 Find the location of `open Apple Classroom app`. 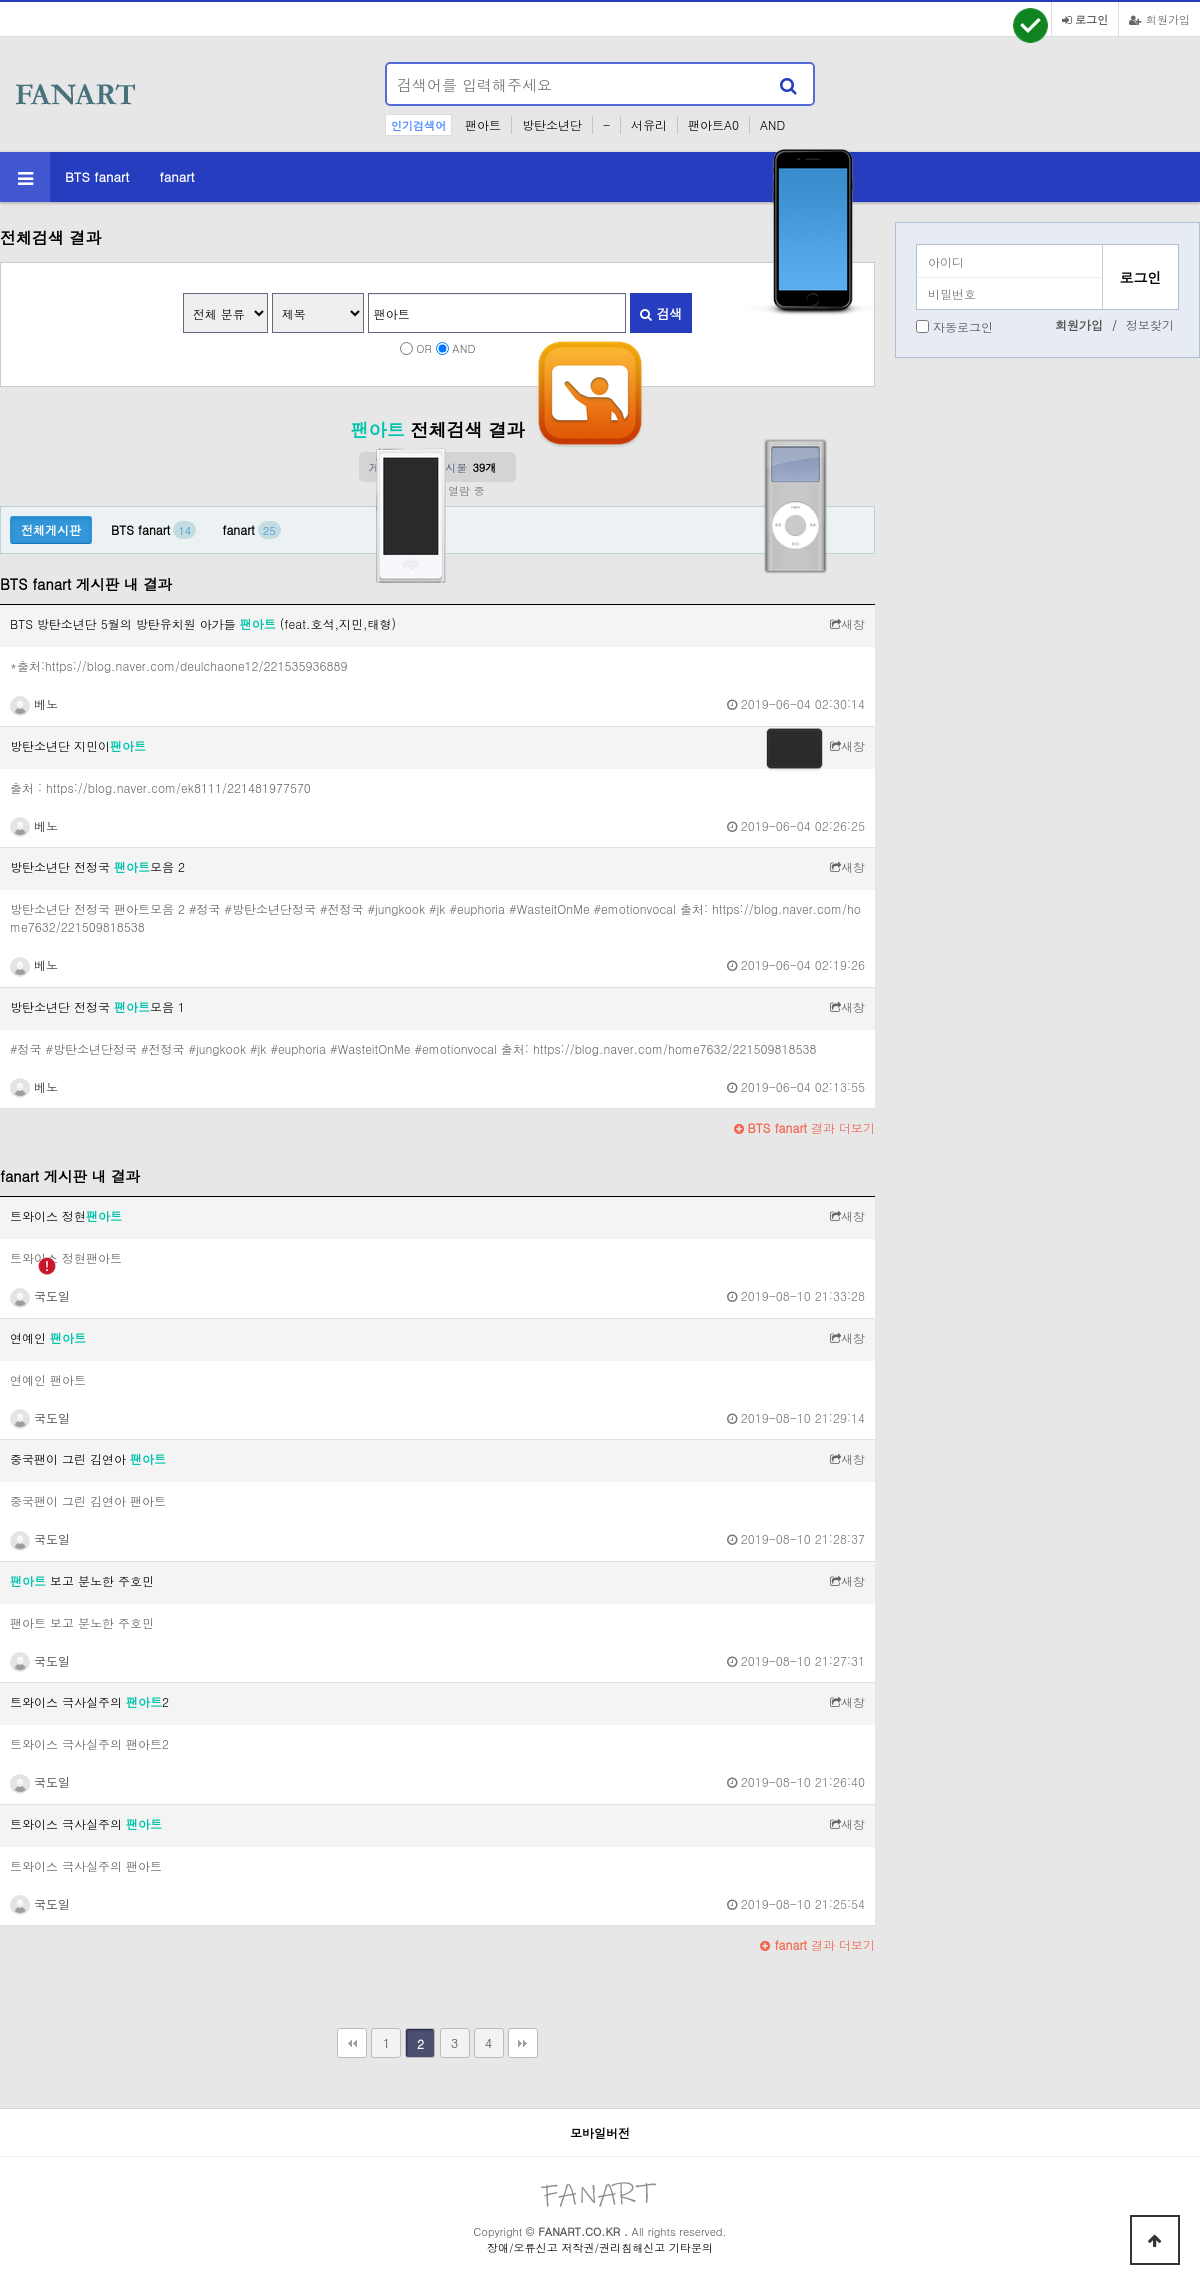

open Apple Classroom app is located at coordinates (590, 393).